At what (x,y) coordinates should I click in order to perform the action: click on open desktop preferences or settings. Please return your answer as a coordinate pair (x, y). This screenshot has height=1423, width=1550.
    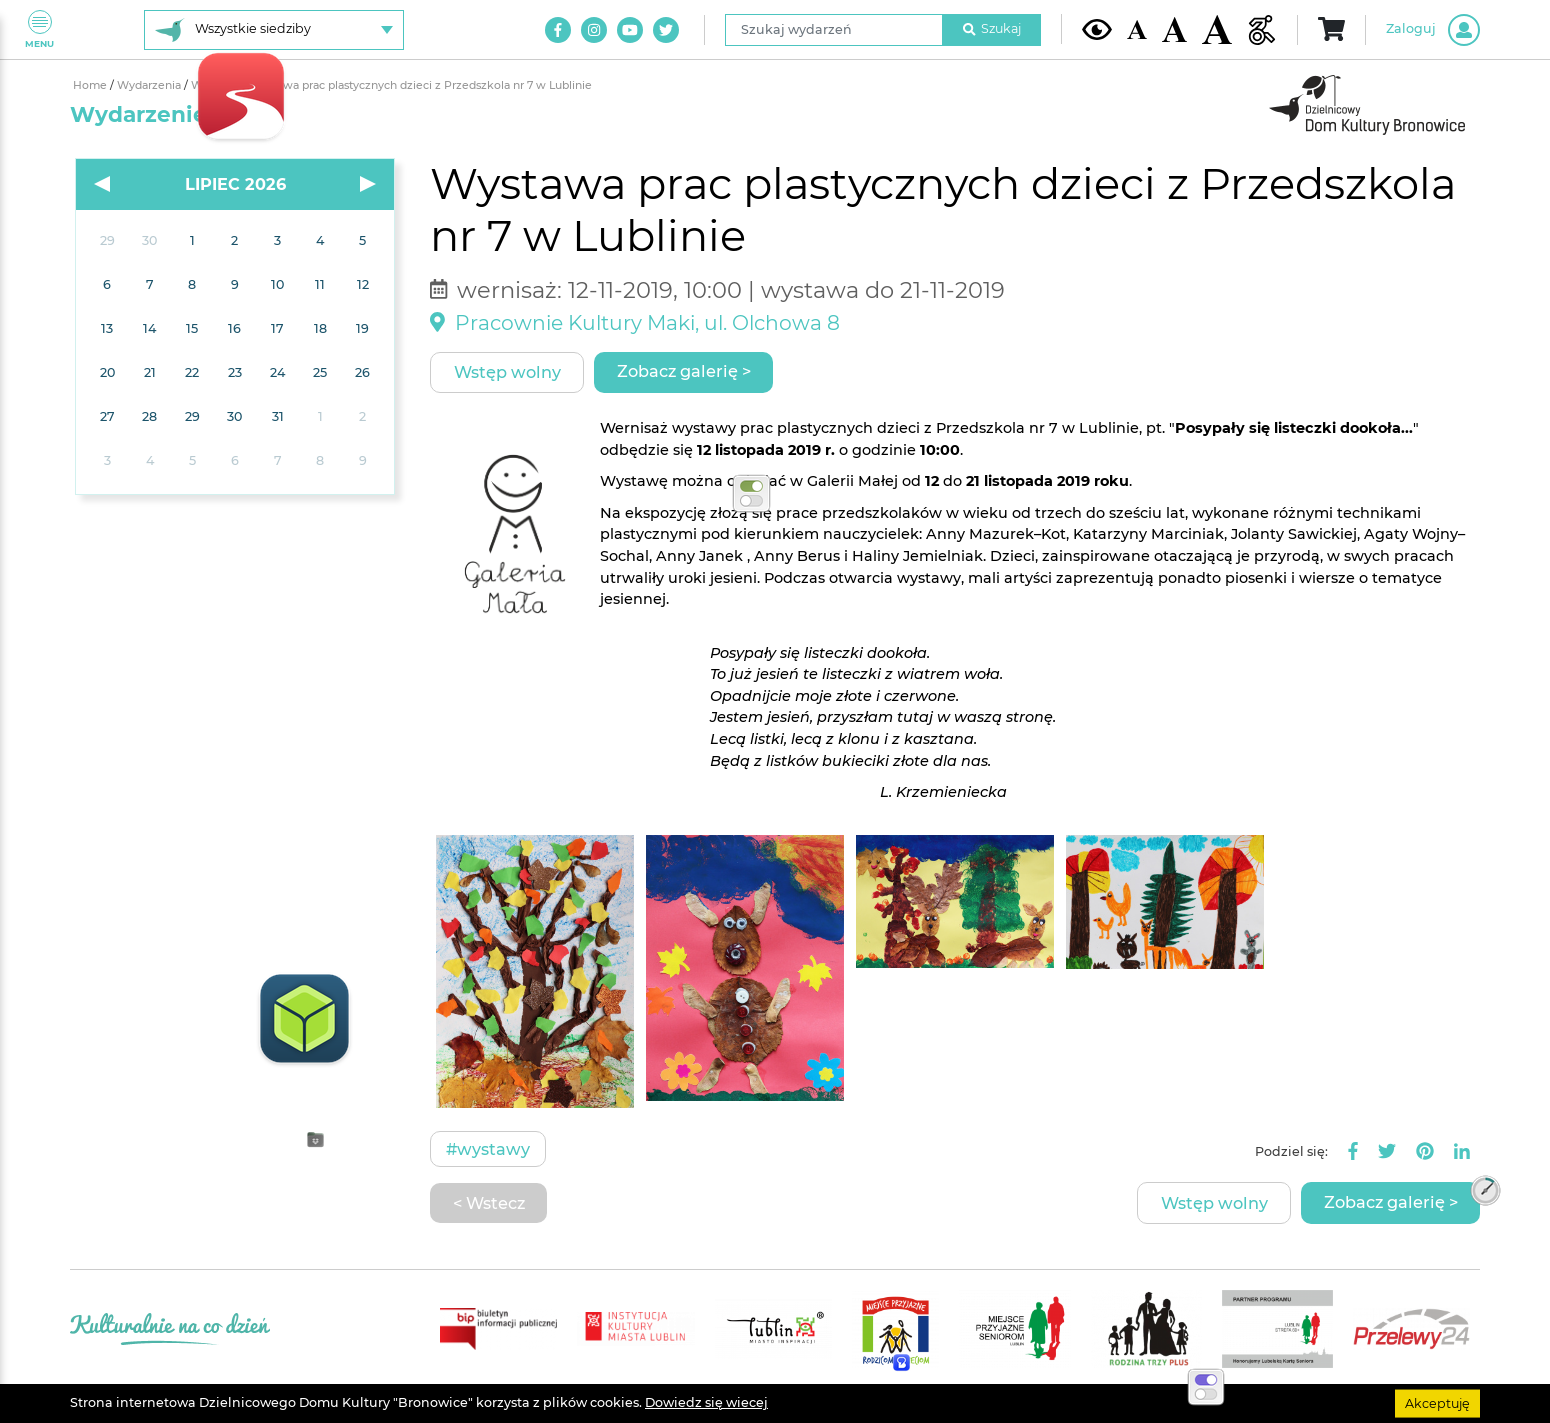
    Looking at the image, I should click on (1206, 1387).